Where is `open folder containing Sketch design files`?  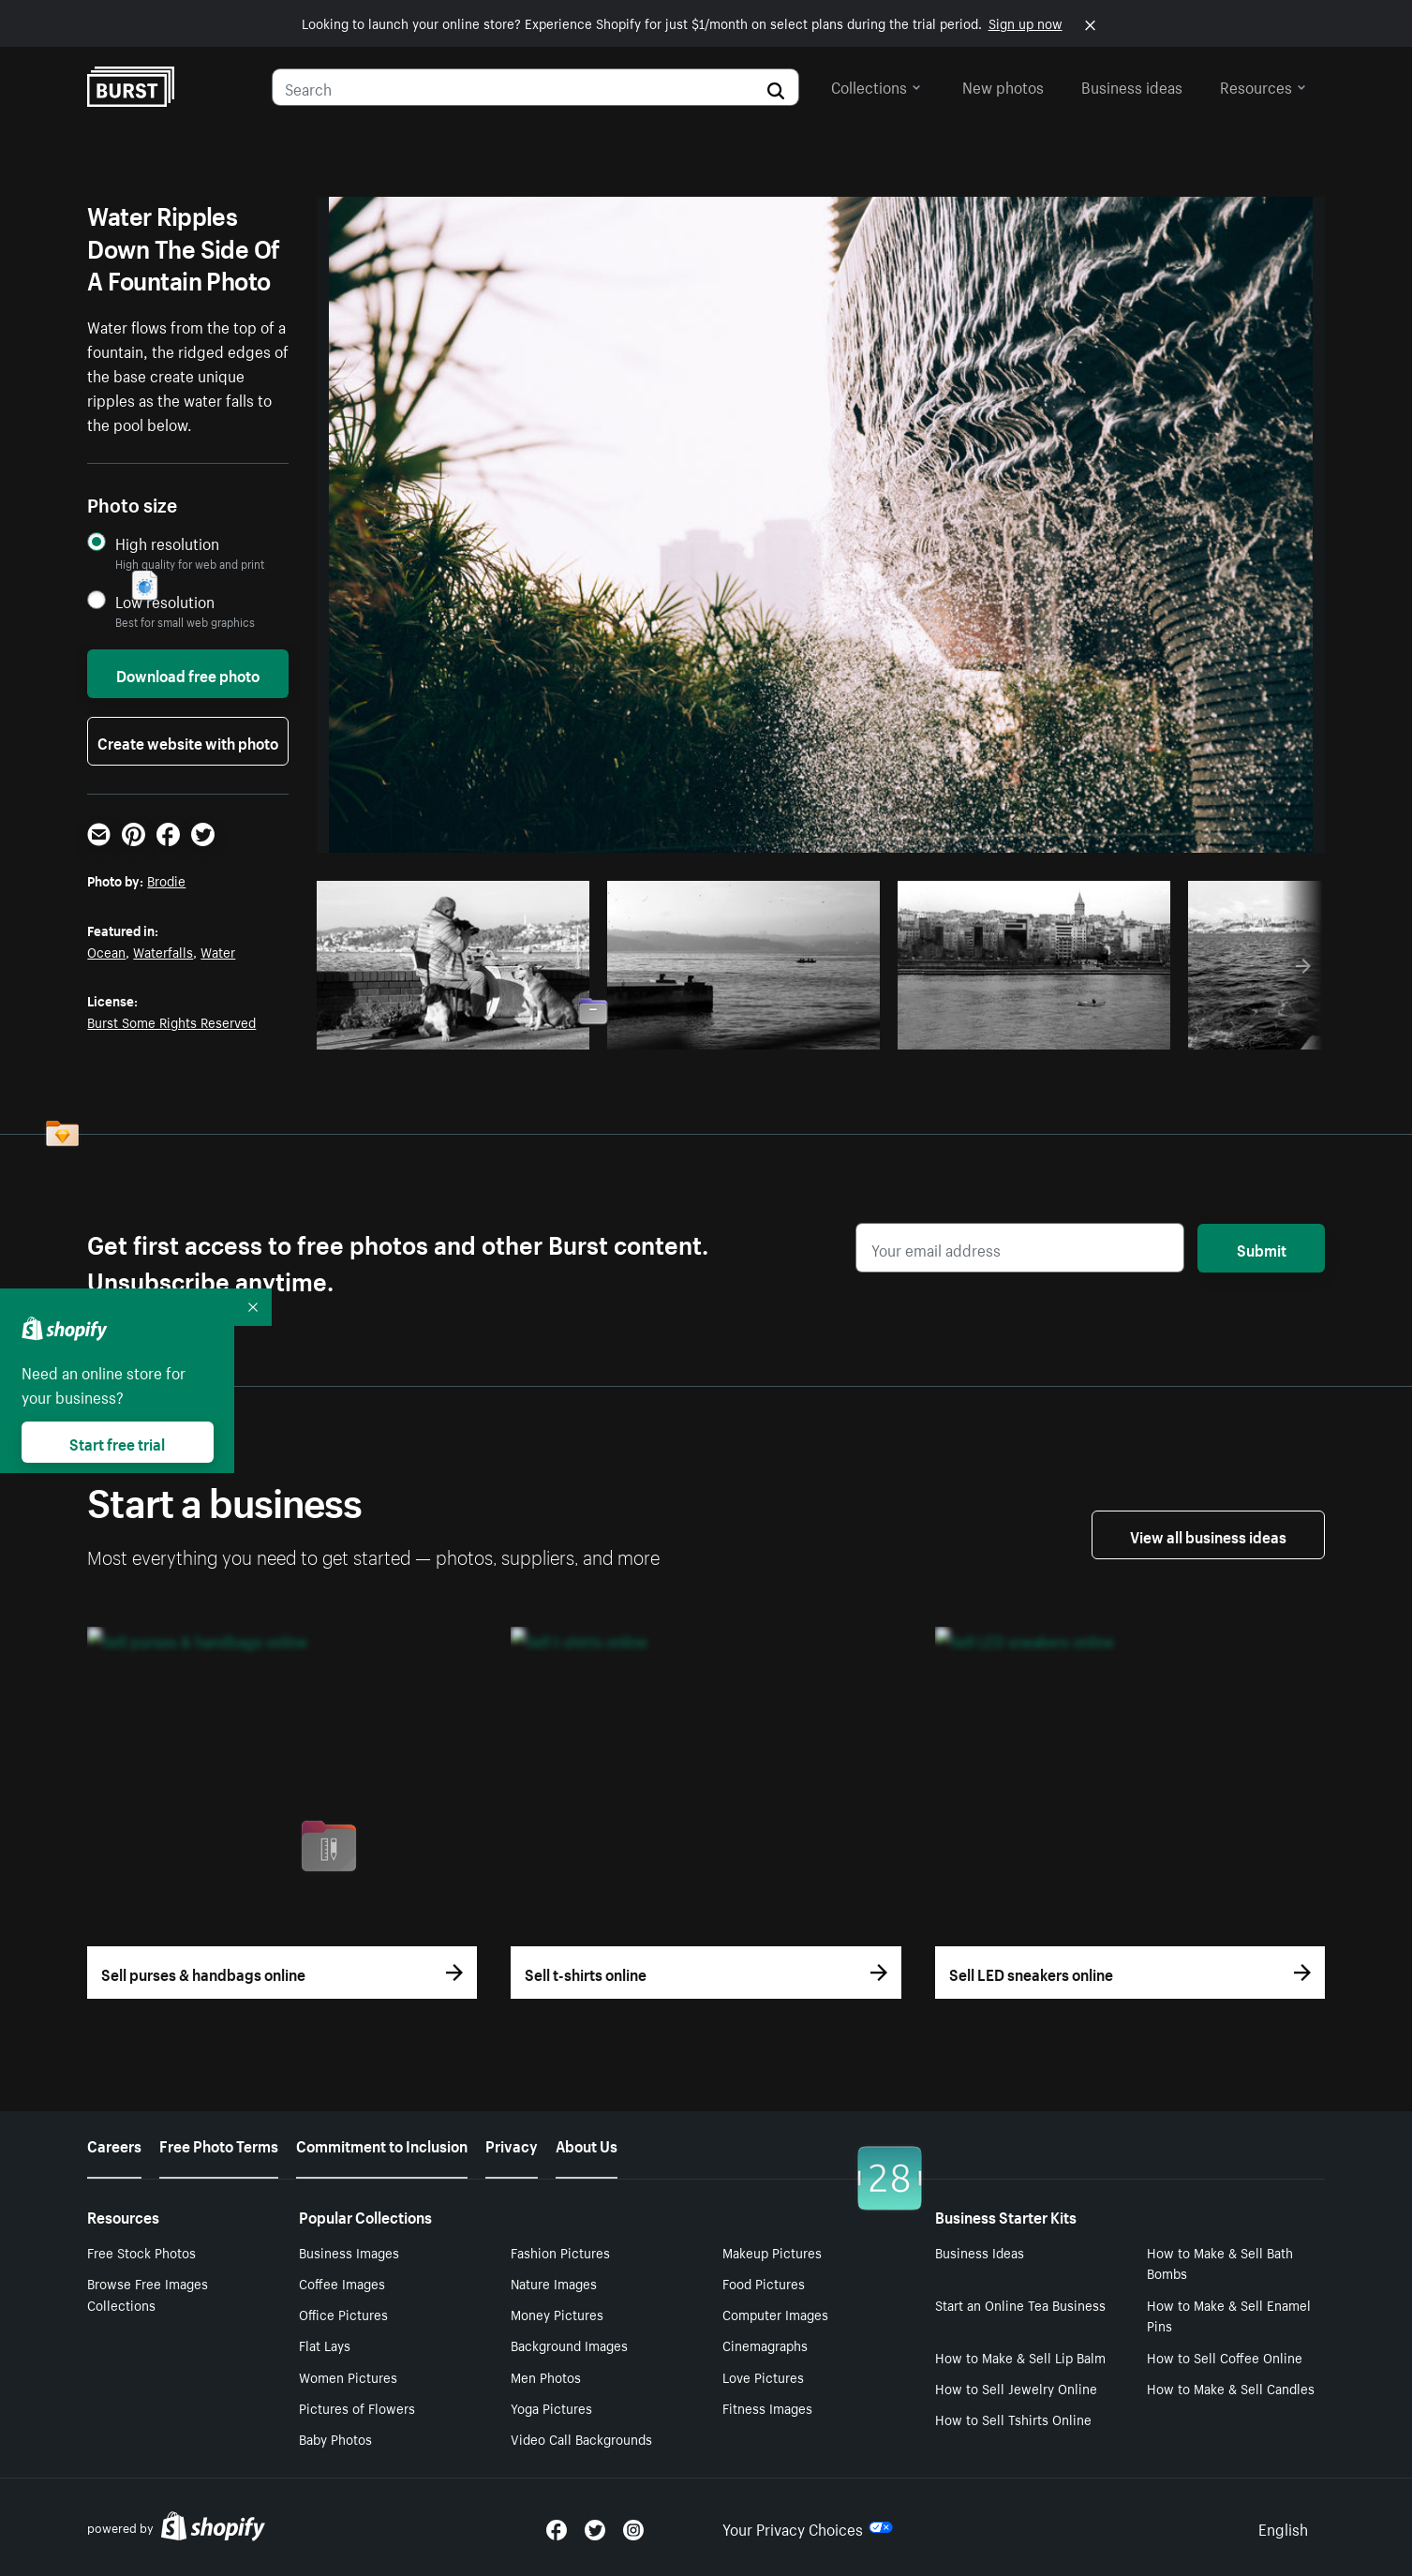 open folder containing Sketch design files is located at coordinates (62, 1134).